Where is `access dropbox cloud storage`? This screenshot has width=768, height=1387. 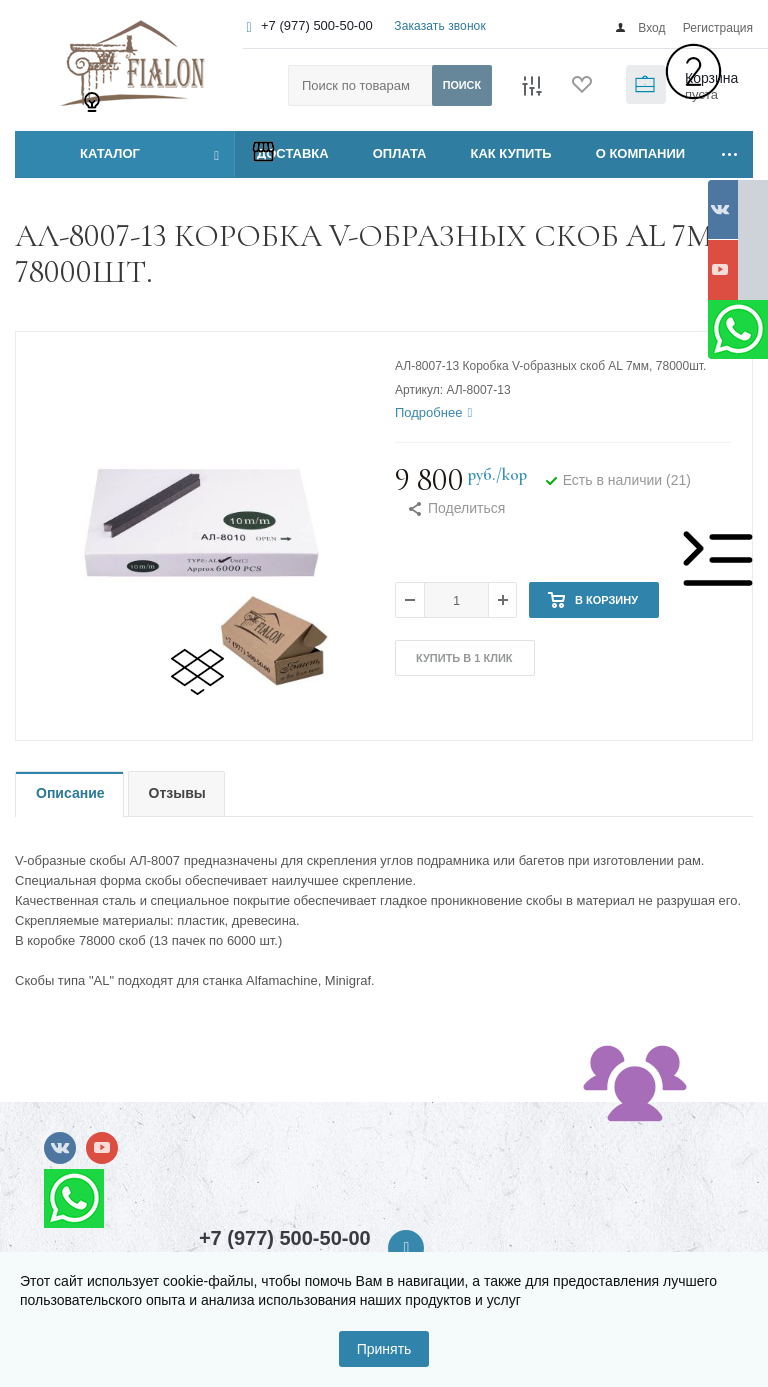 access dropbox cloud storage is located at coordinates (197, 669).